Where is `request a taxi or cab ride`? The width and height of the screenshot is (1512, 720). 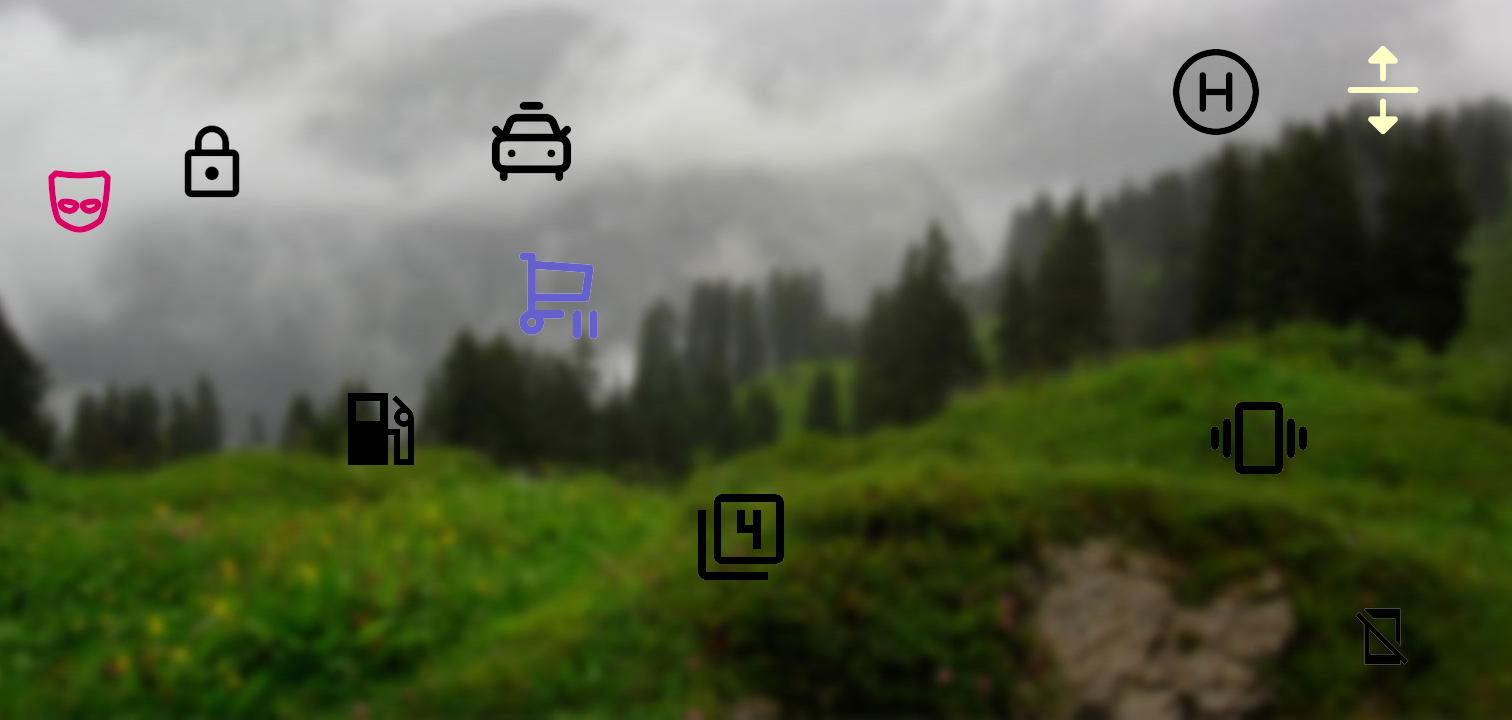
request a taxi or cab ride is located at coordinates (531, 145).